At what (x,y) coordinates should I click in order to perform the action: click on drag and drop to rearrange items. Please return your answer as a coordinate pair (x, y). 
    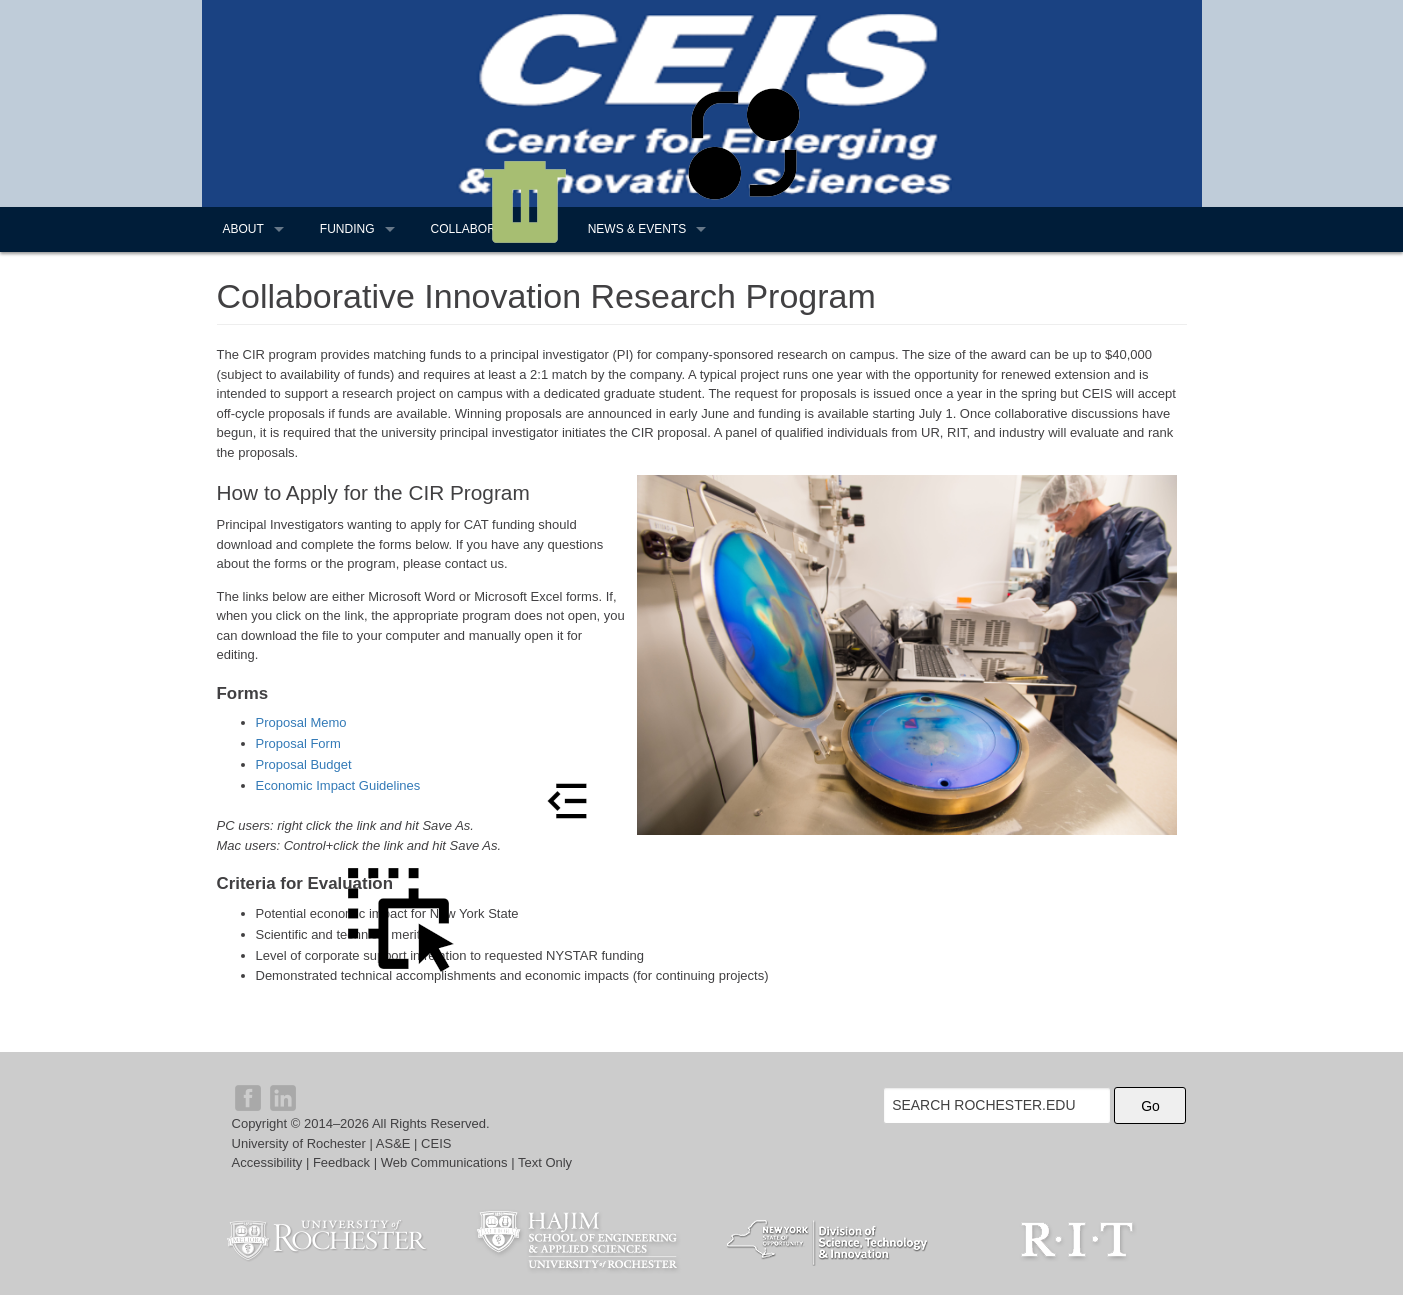
    Looking at the image, I should click on (398, 918).